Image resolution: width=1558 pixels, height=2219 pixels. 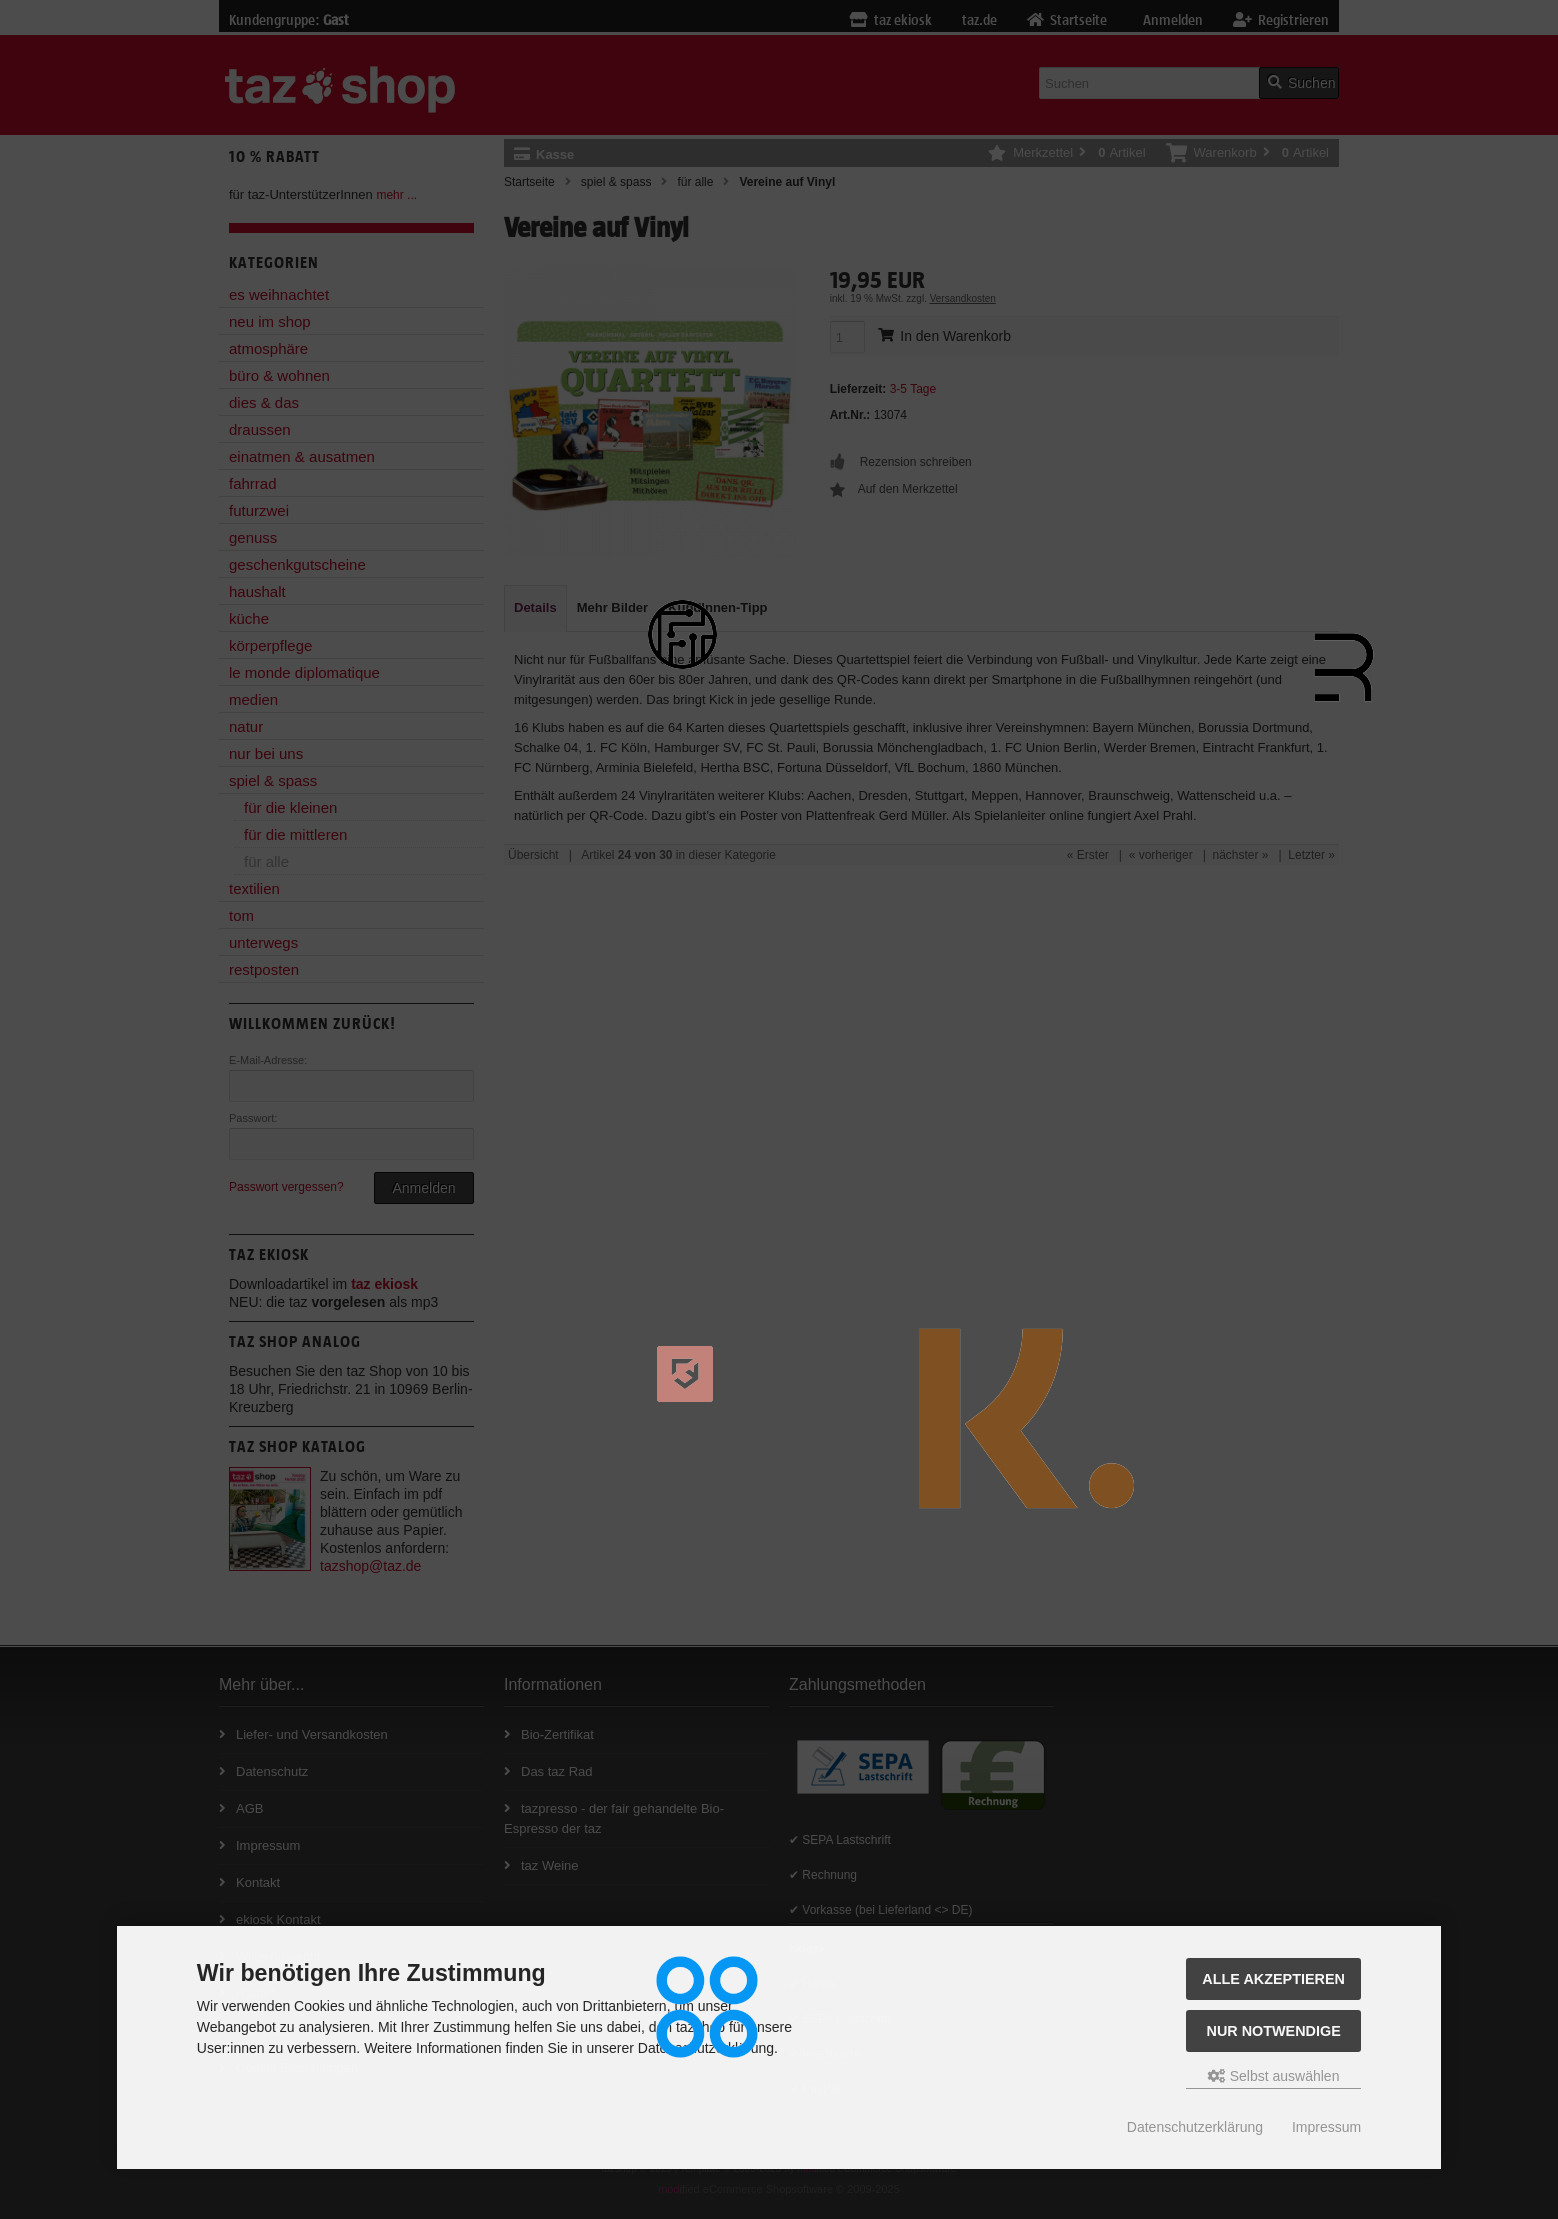 What do you see at coordinates (682, 634) in the screenshot?
I see `open filen cloud storage app` at bounding box center [682, 634].